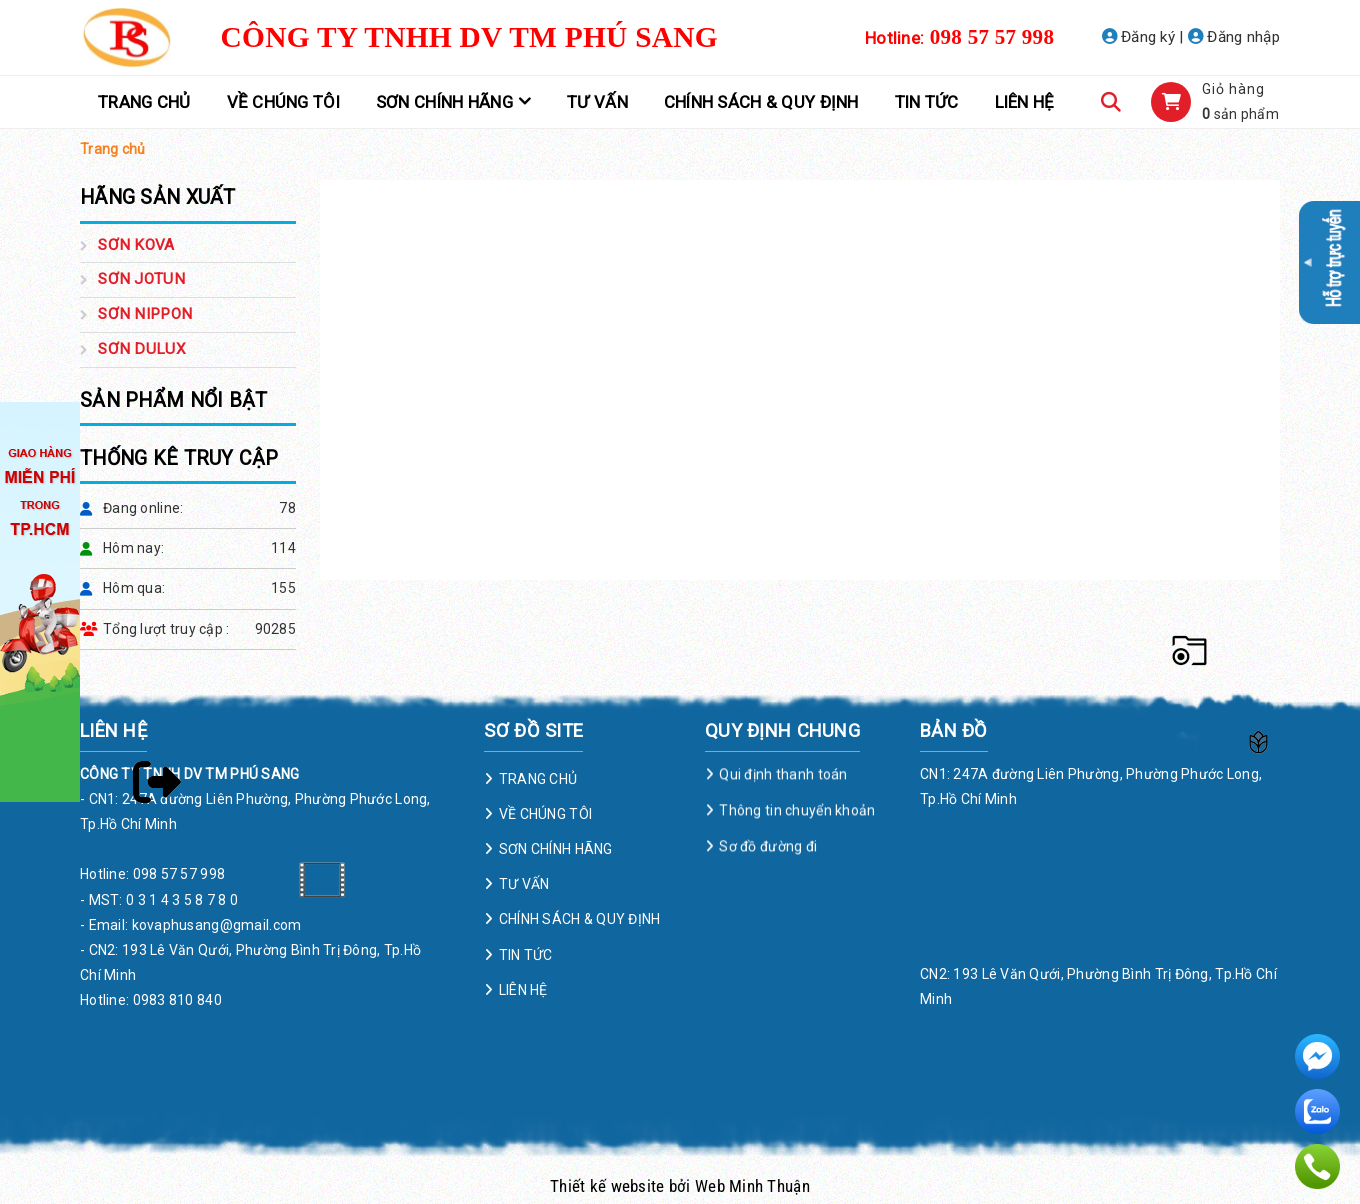 The image size is (1360, 1204). I want to click on navigate to the root directory, so click(1189, 650).